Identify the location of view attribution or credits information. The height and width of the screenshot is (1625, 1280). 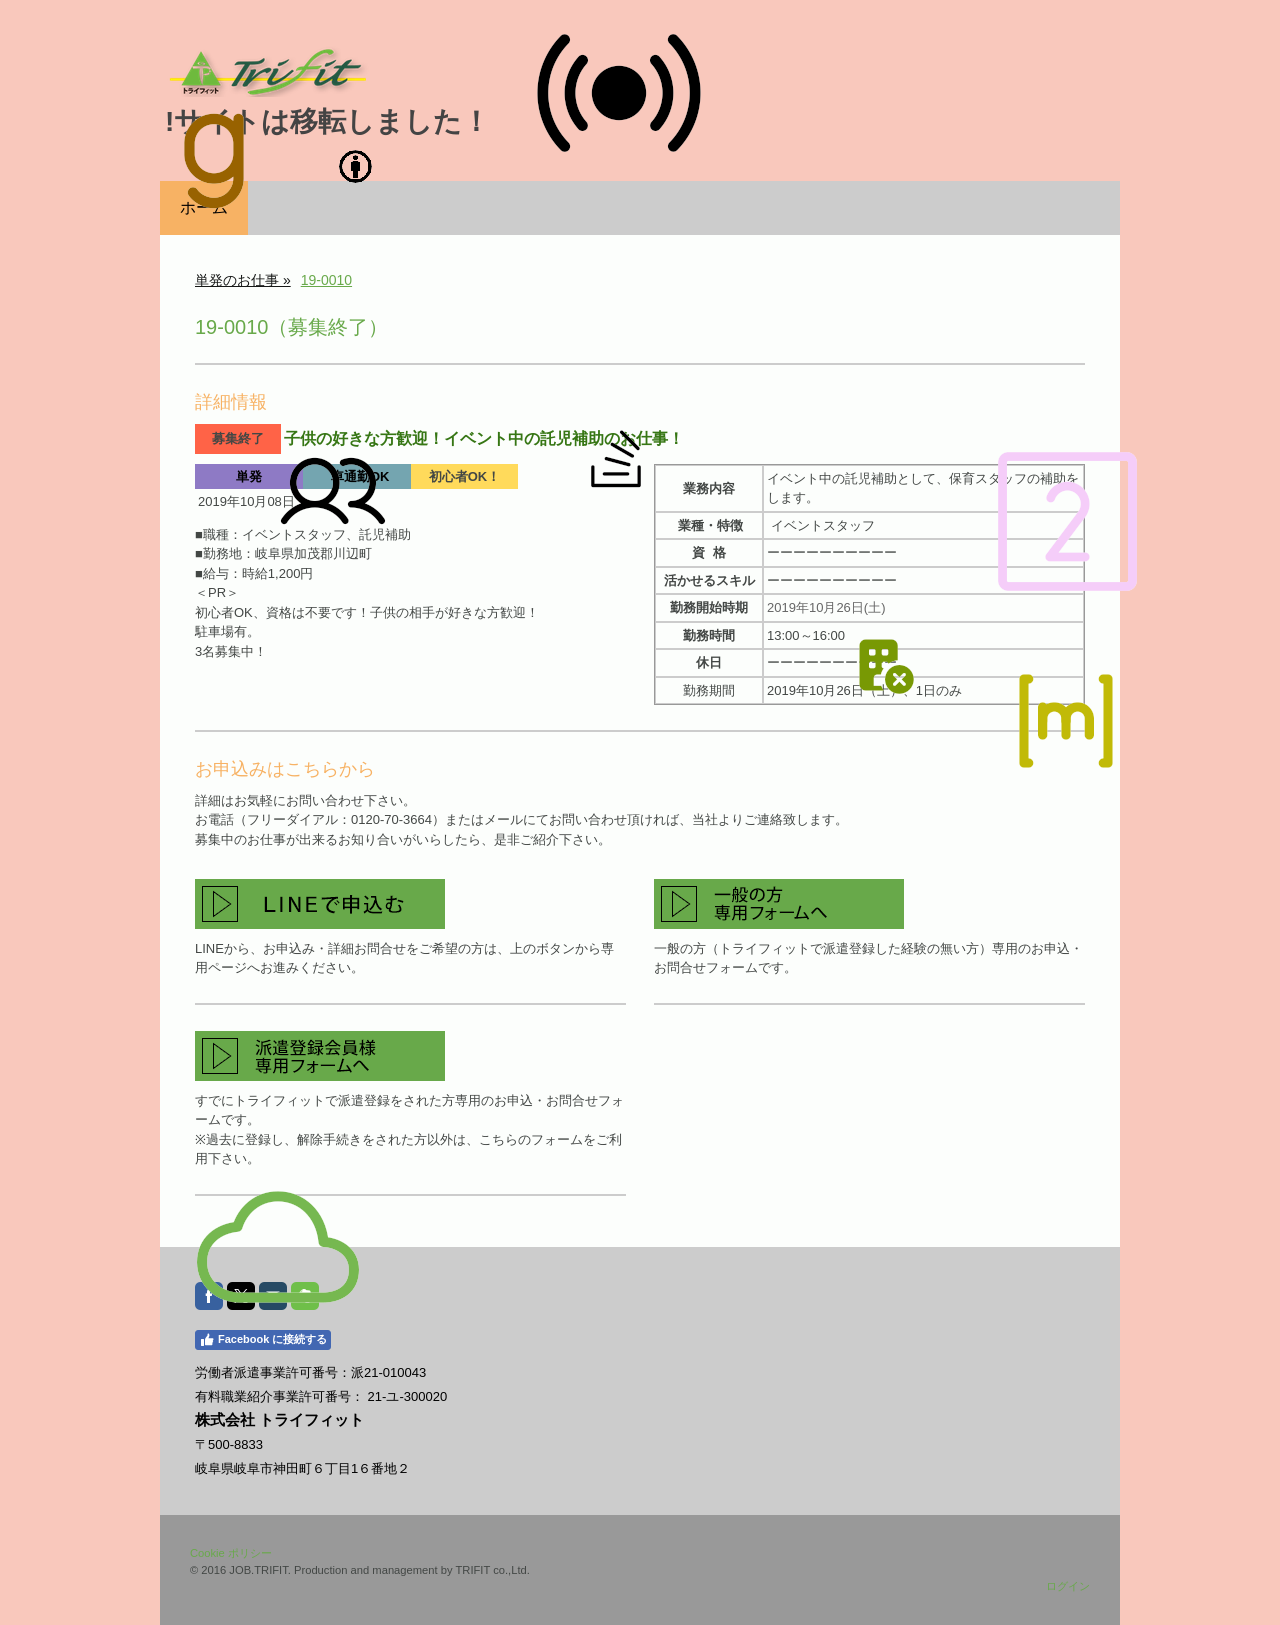
(355, 166).